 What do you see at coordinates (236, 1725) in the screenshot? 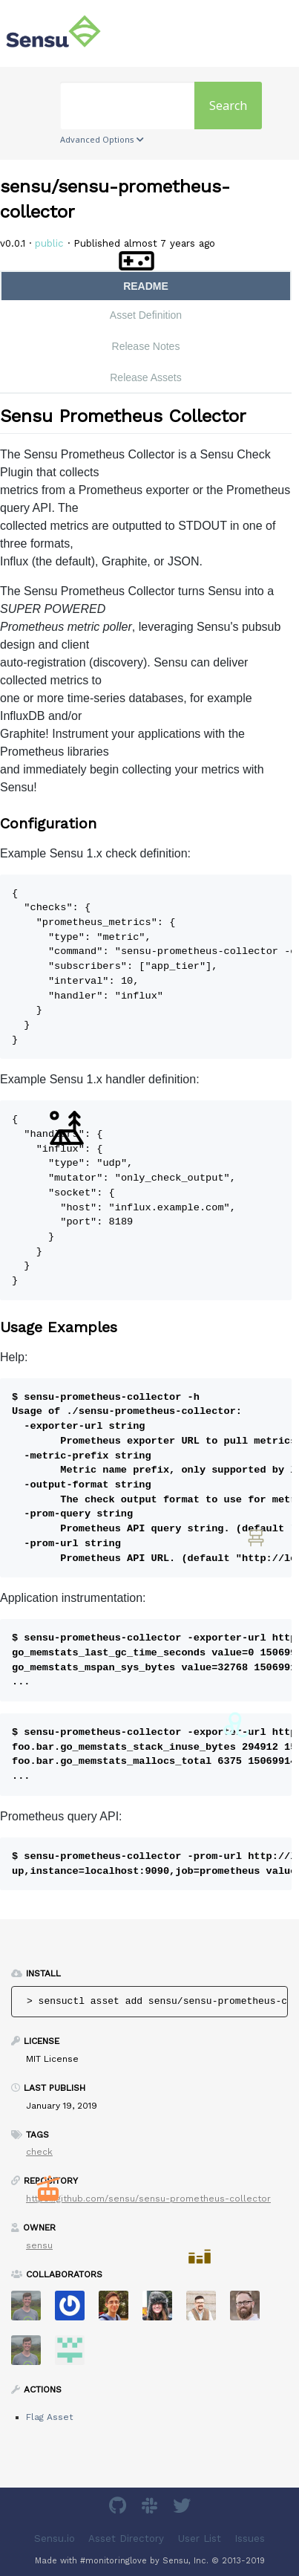
I see `indicates leo zodiac sign` at bounding box center [236, 1725].